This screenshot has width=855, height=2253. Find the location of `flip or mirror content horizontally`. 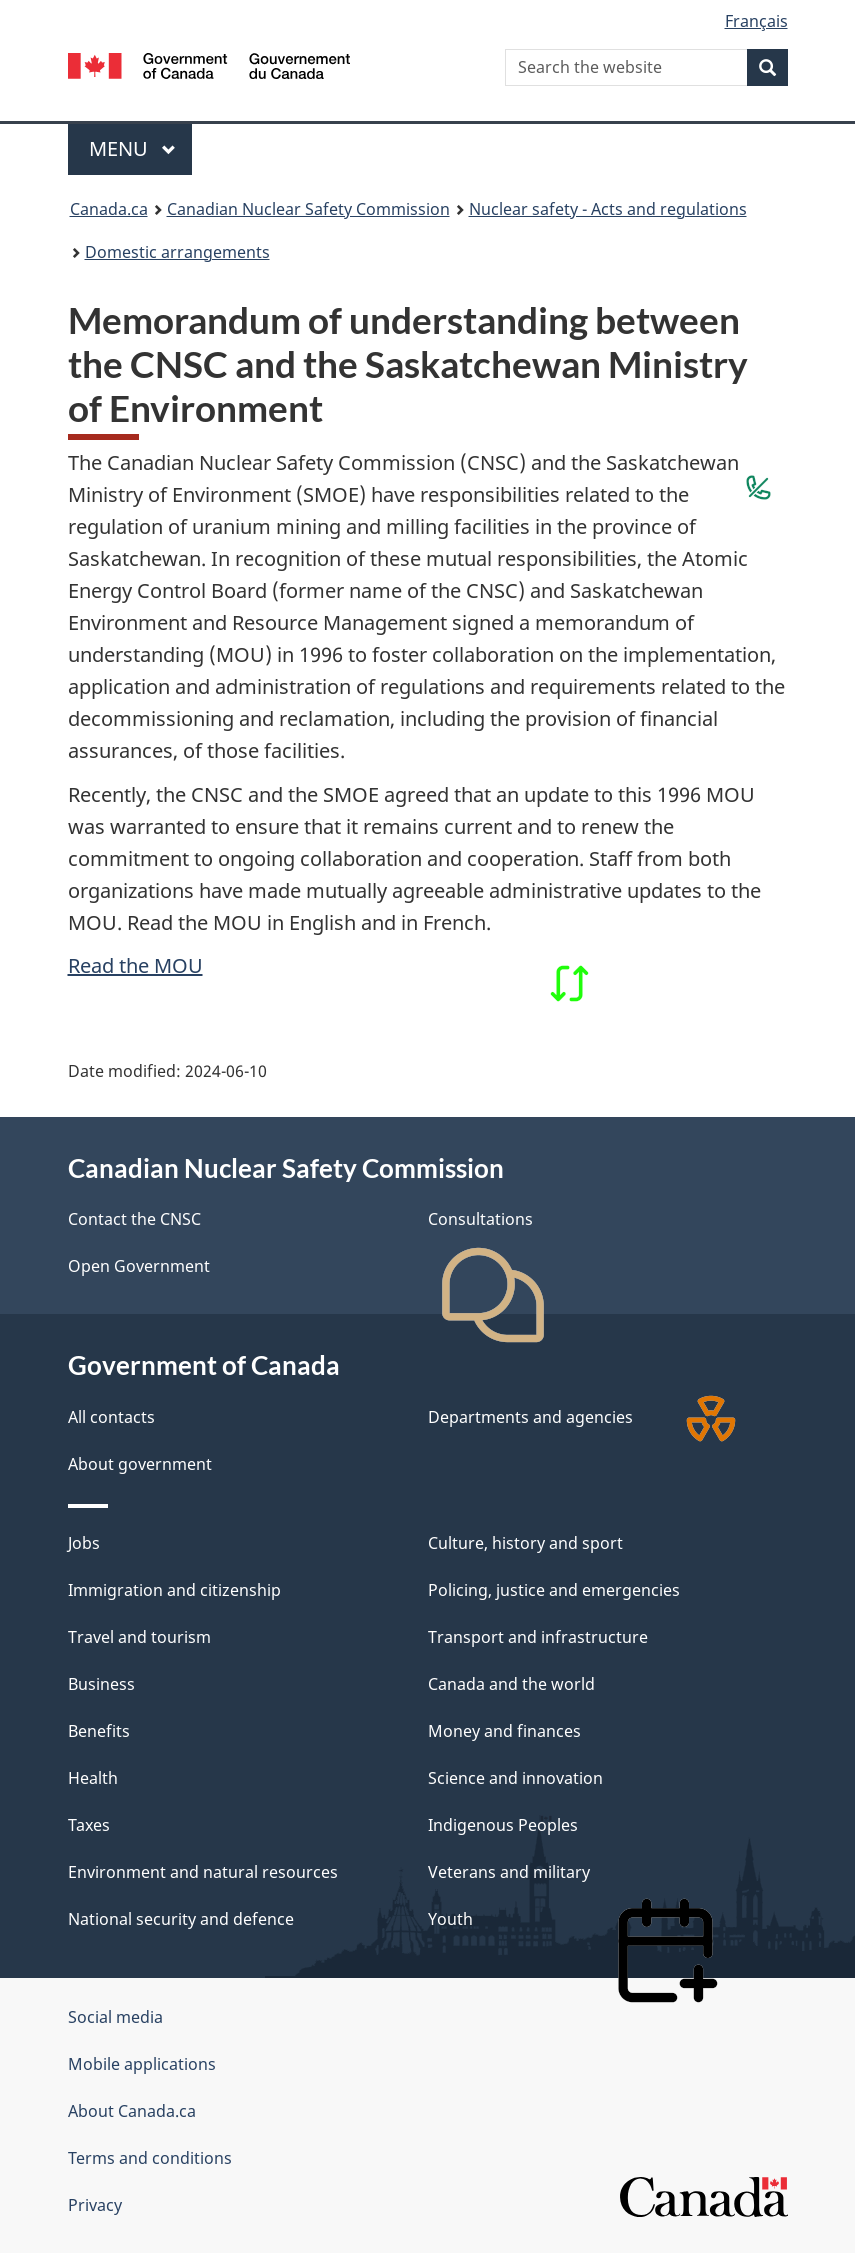

flip or mirror content horizontally is located at coordinates (569, 983).